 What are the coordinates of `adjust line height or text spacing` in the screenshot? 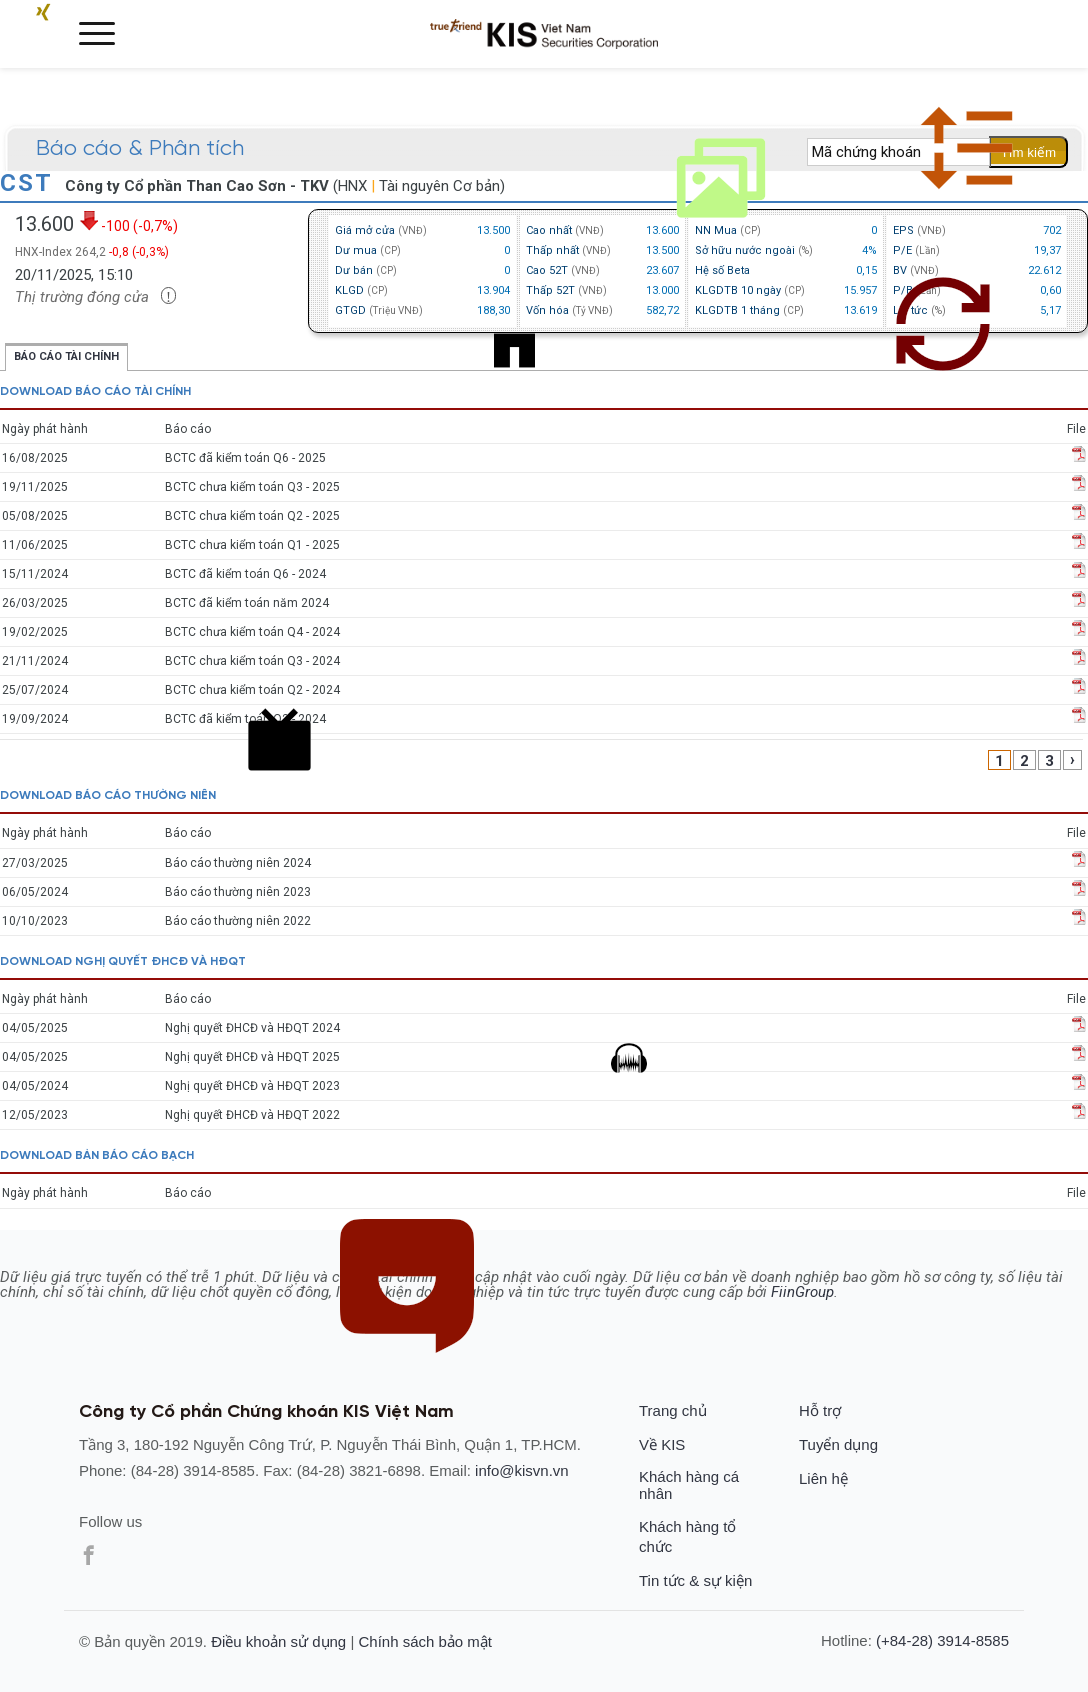 It's located at (971, 148).